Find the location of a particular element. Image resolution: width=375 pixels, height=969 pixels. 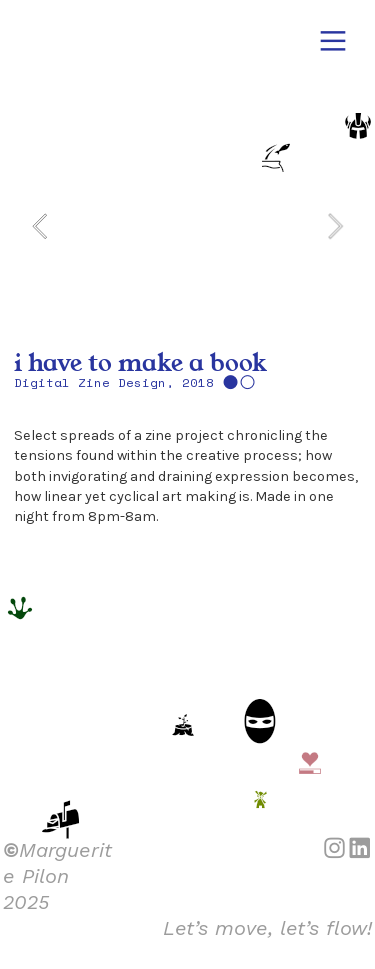

toggle stealth or incognito mode is located at coordinates (260, 721).